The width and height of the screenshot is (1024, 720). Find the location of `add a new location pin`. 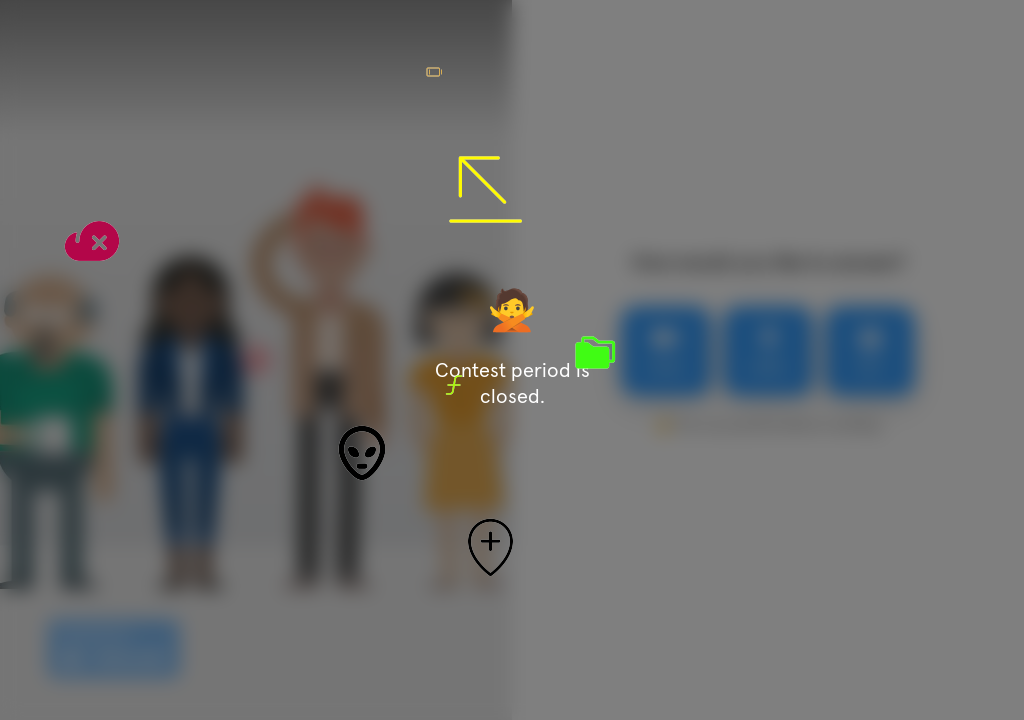

add a new location pin is located at coordinates (490, 547).